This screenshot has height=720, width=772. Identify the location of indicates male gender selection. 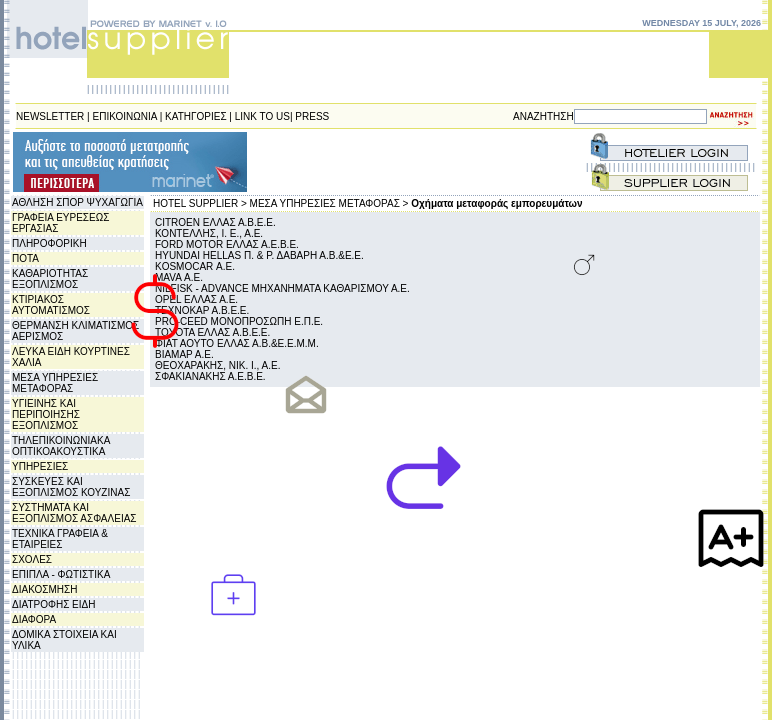
(584, 264).